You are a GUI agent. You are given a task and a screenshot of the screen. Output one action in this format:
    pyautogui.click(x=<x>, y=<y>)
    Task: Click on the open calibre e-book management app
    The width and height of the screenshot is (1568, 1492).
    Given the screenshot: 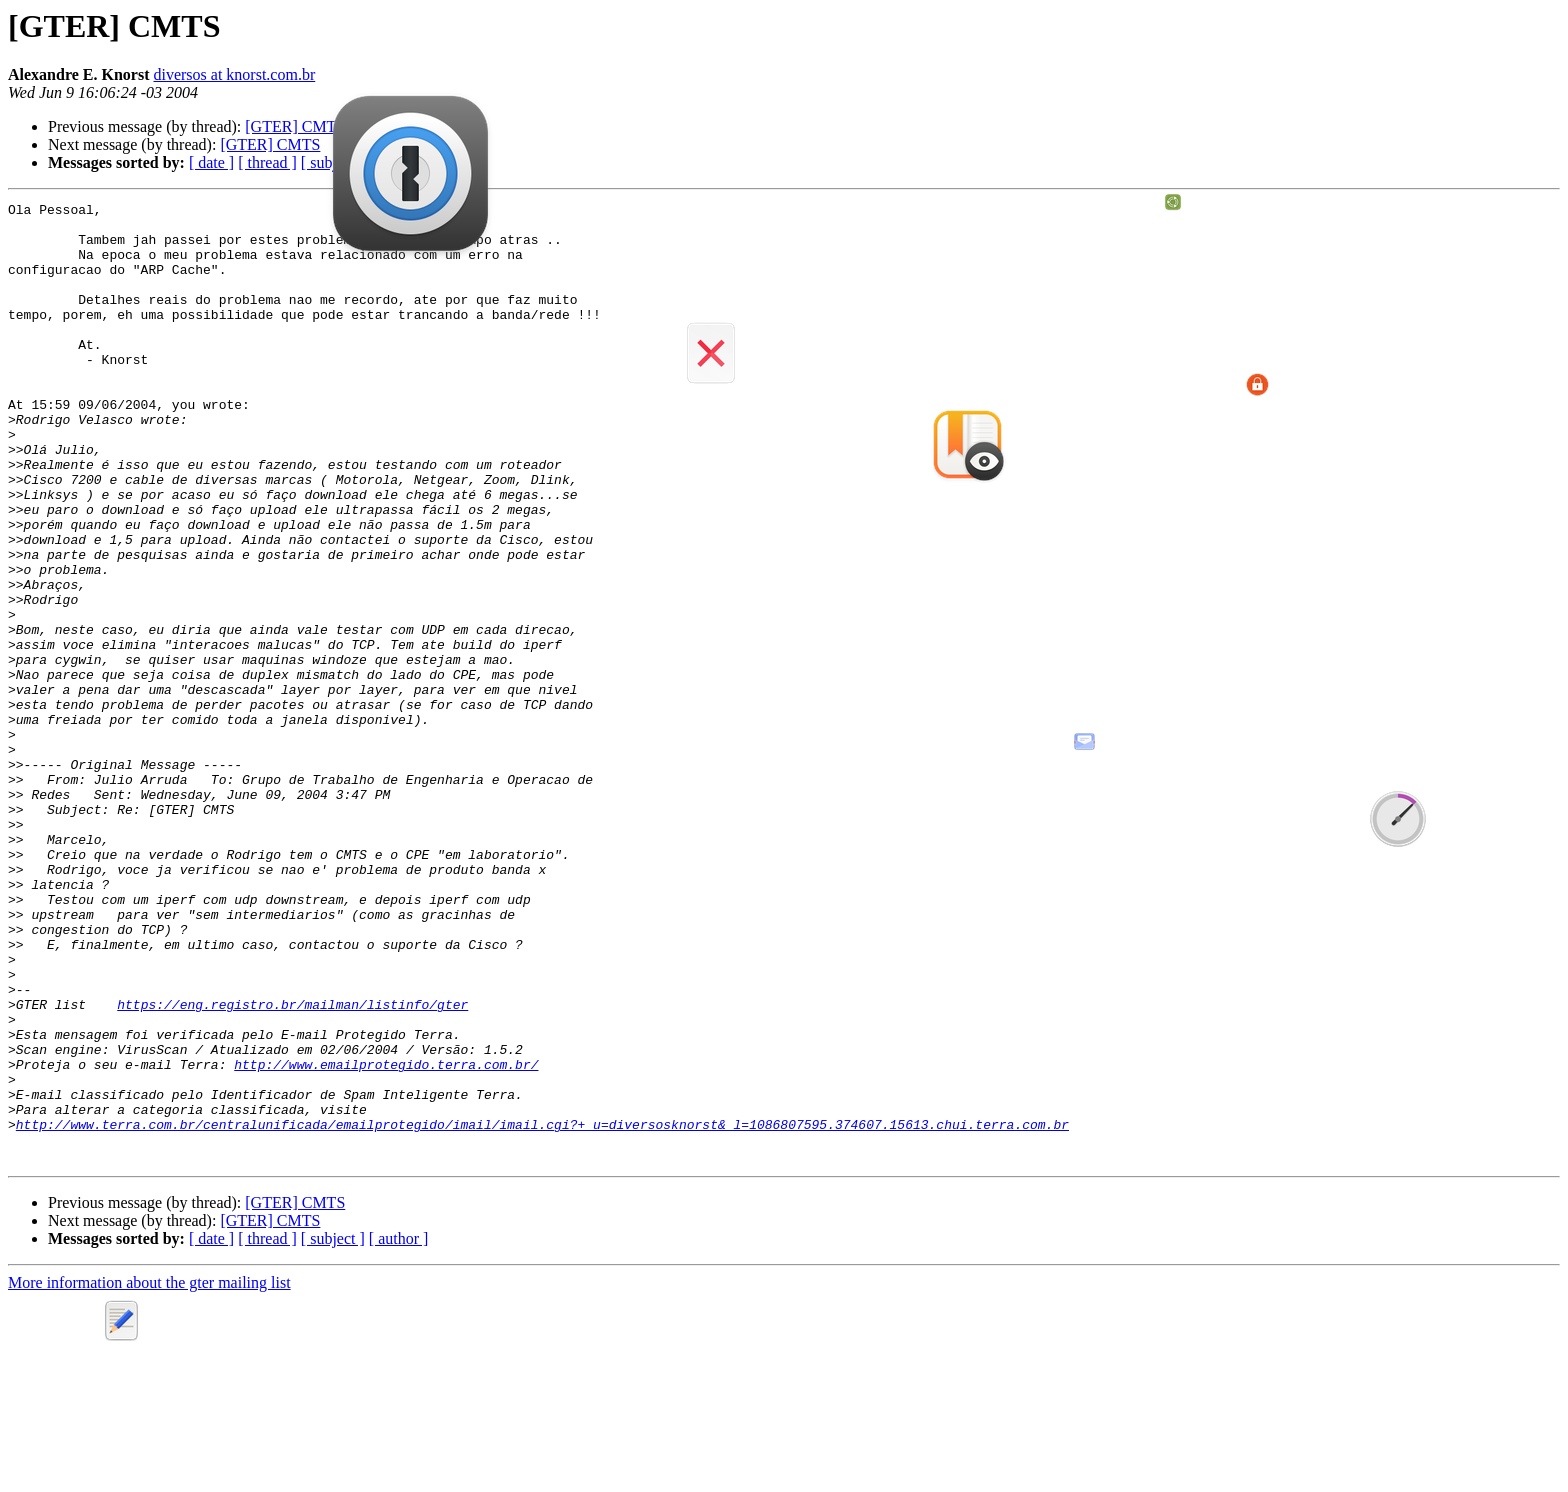 What is the action you would take?
    pyautogui.click(x=967, y=444)
    